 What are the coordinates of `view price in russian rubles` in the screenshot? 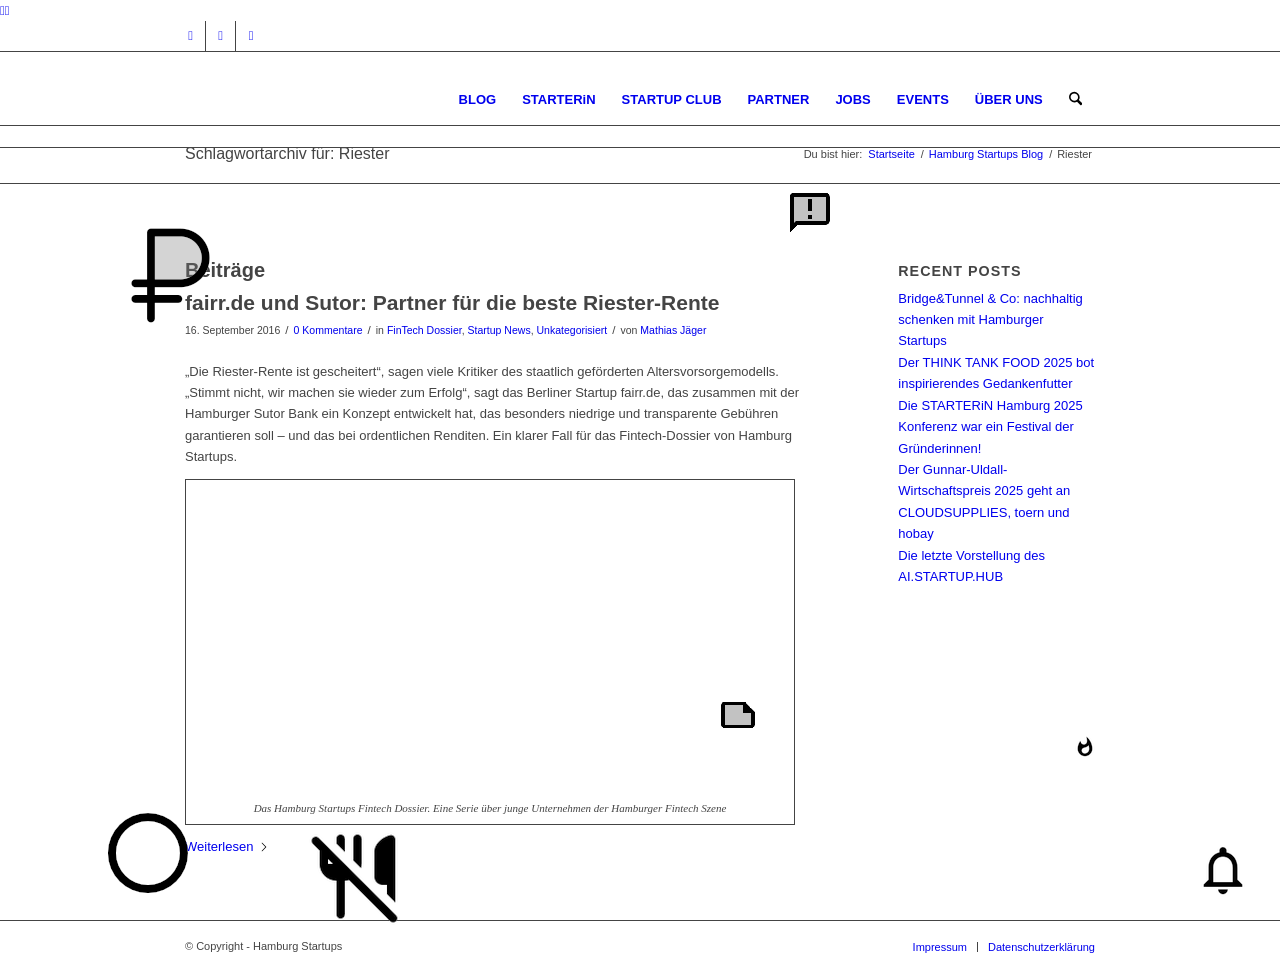 It's located at (170, 275).